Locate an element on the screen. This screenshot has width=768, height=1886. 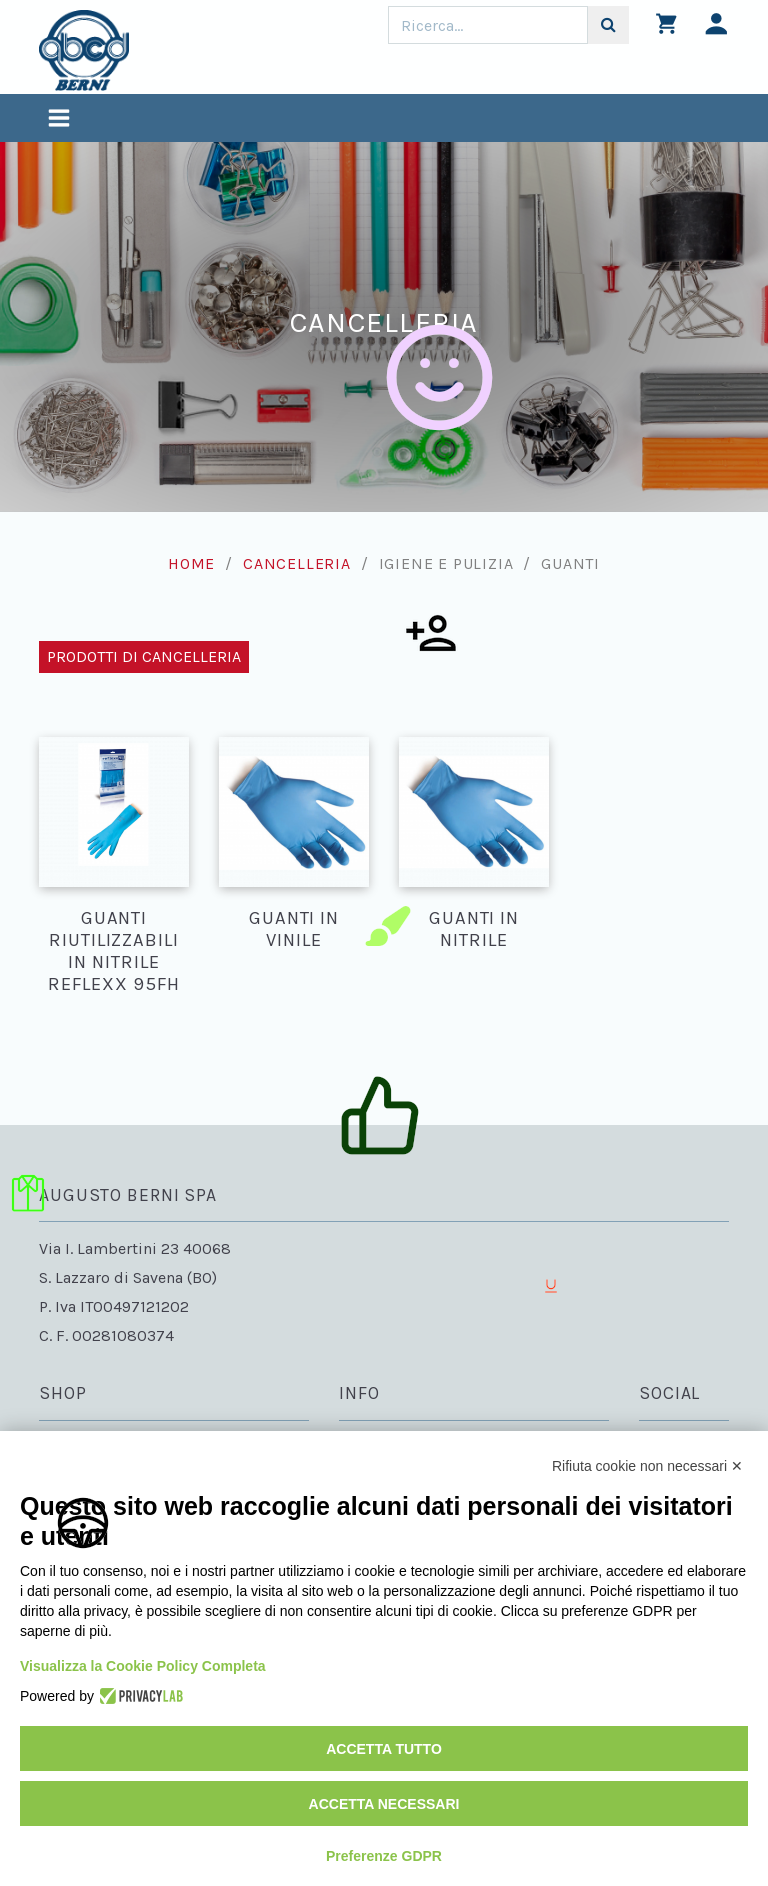
add an emoji or reaction is located at coordinates (439, 377).